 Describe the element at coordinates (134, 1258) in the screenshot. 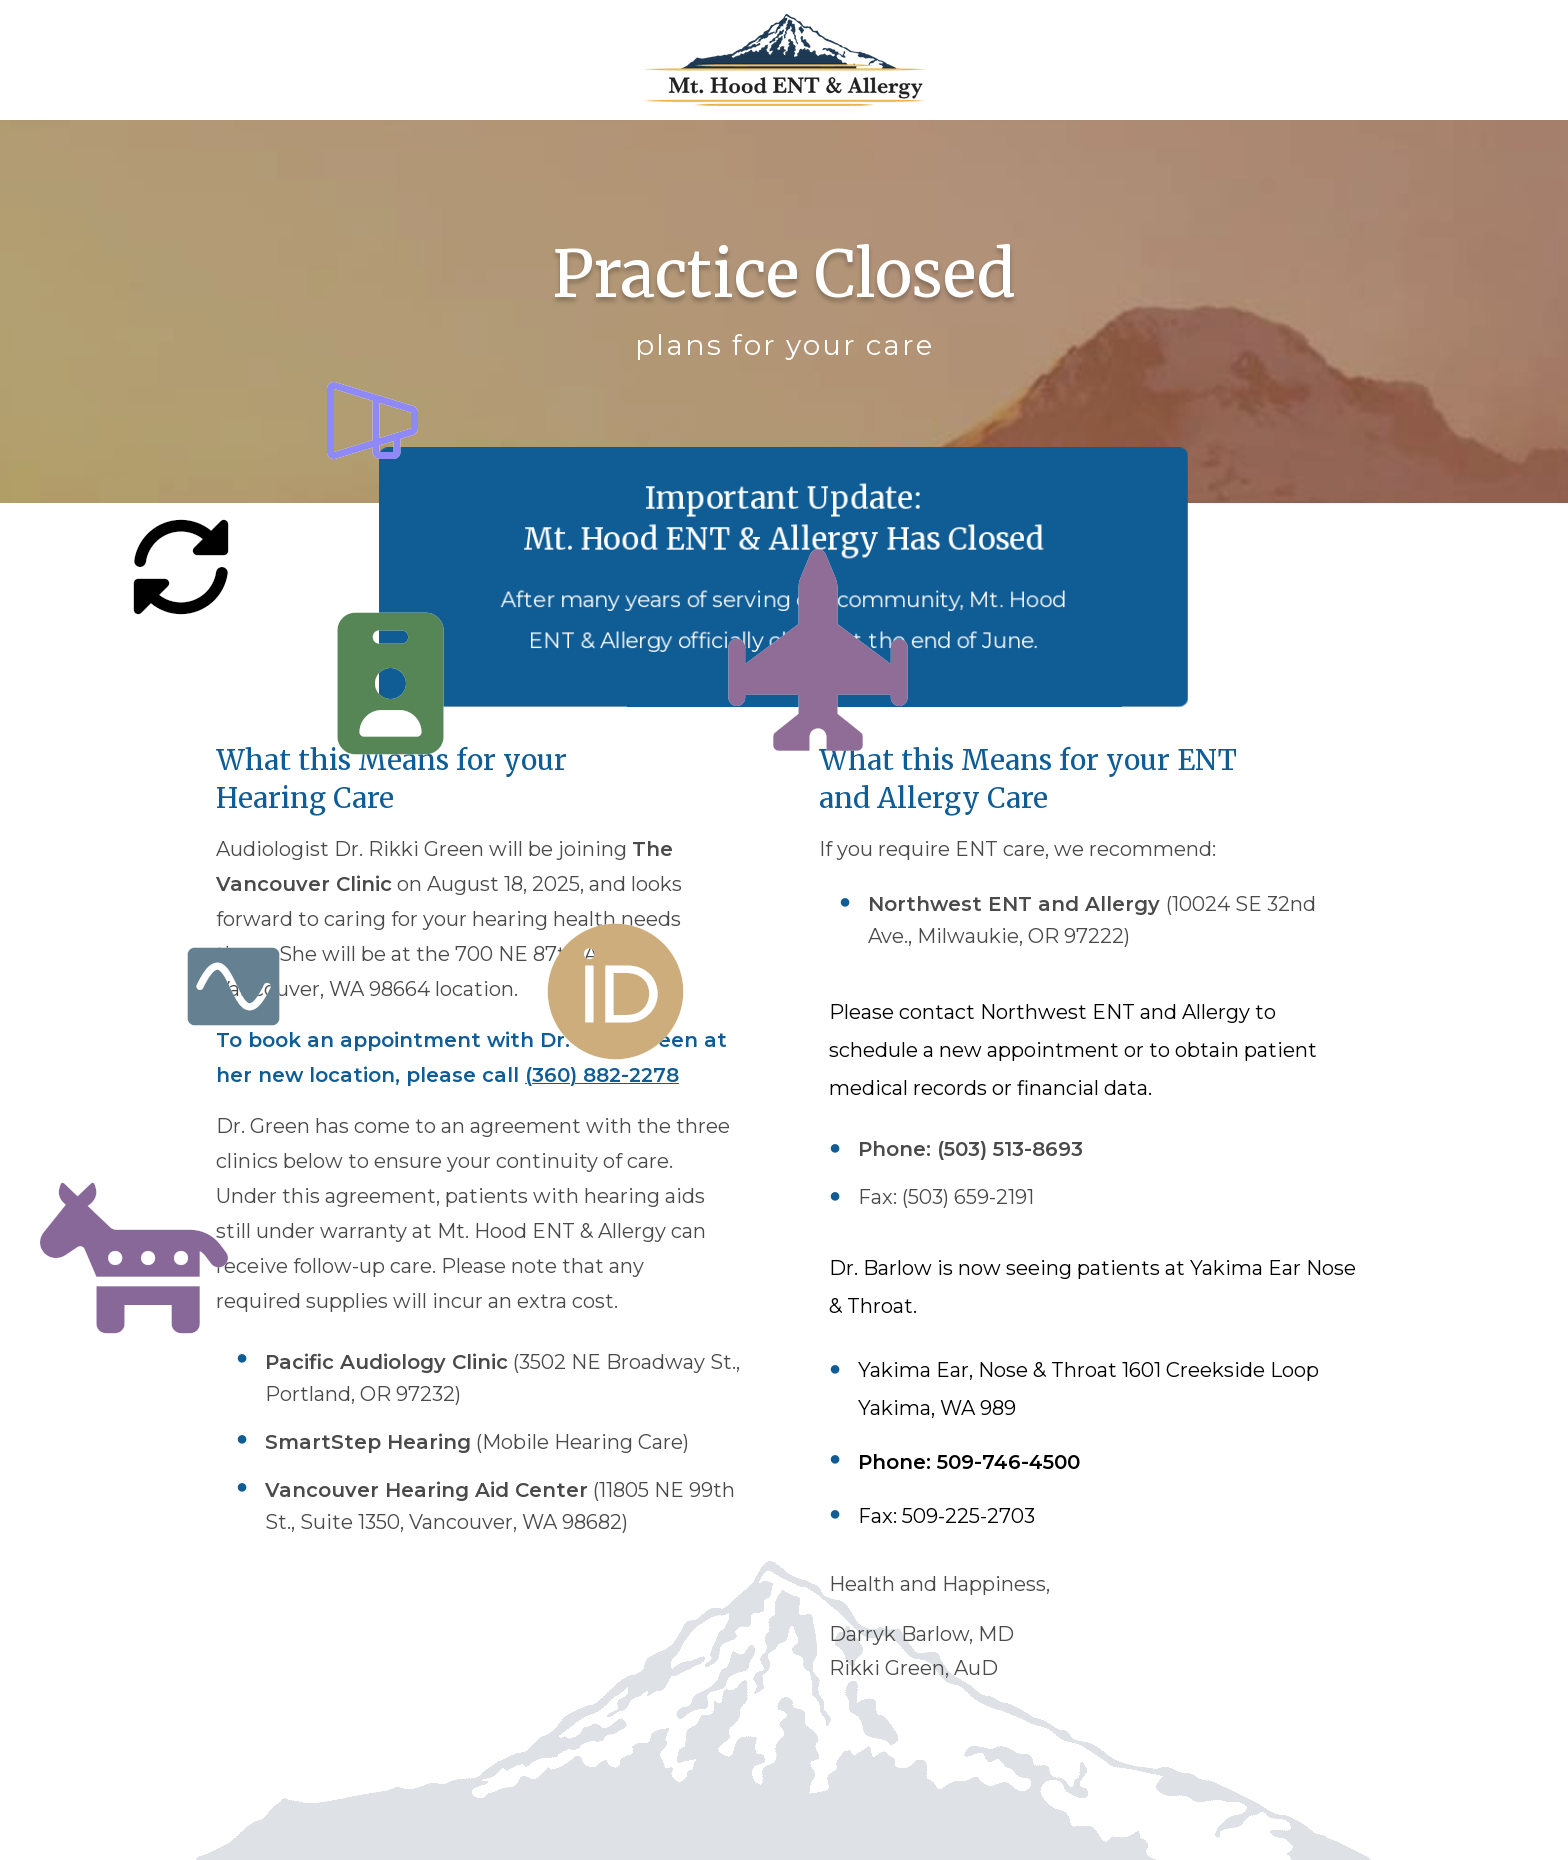

I see `represents the Democratic Party affiliation` at that location.